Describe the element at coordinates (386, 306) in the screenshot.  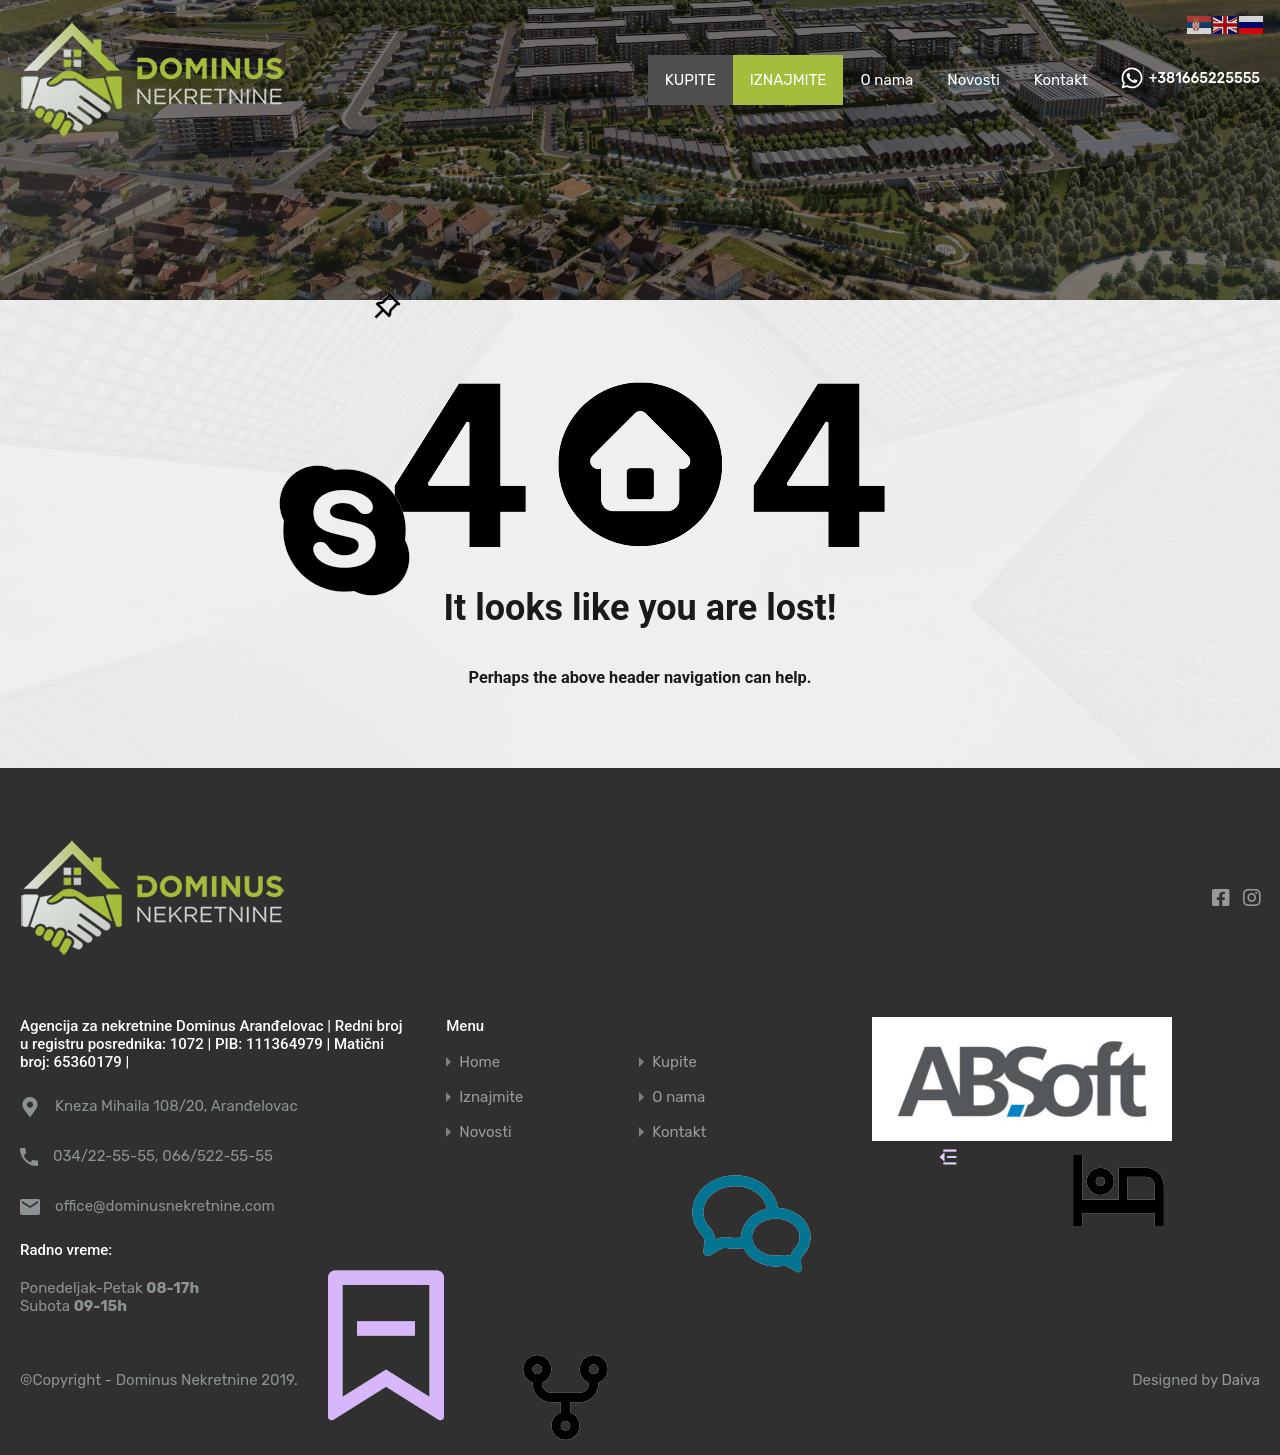
I see `pin an item for quick access` at that location.